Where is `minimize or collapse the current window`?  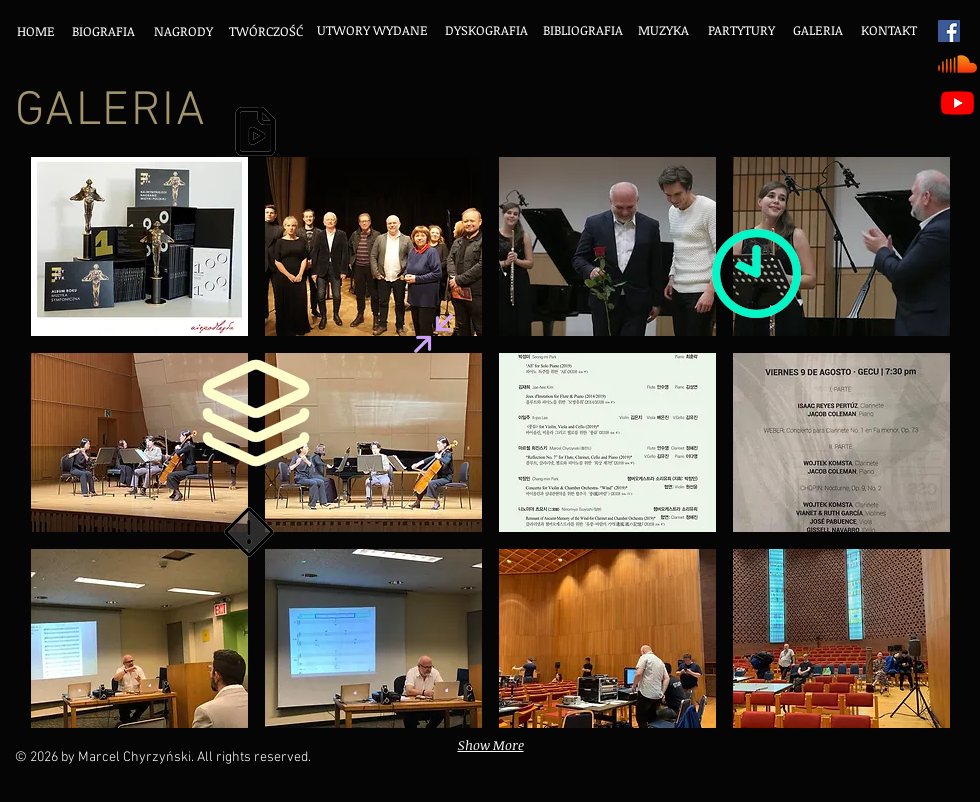
minimize or collapse the current window is located at coordinates (433, 333).